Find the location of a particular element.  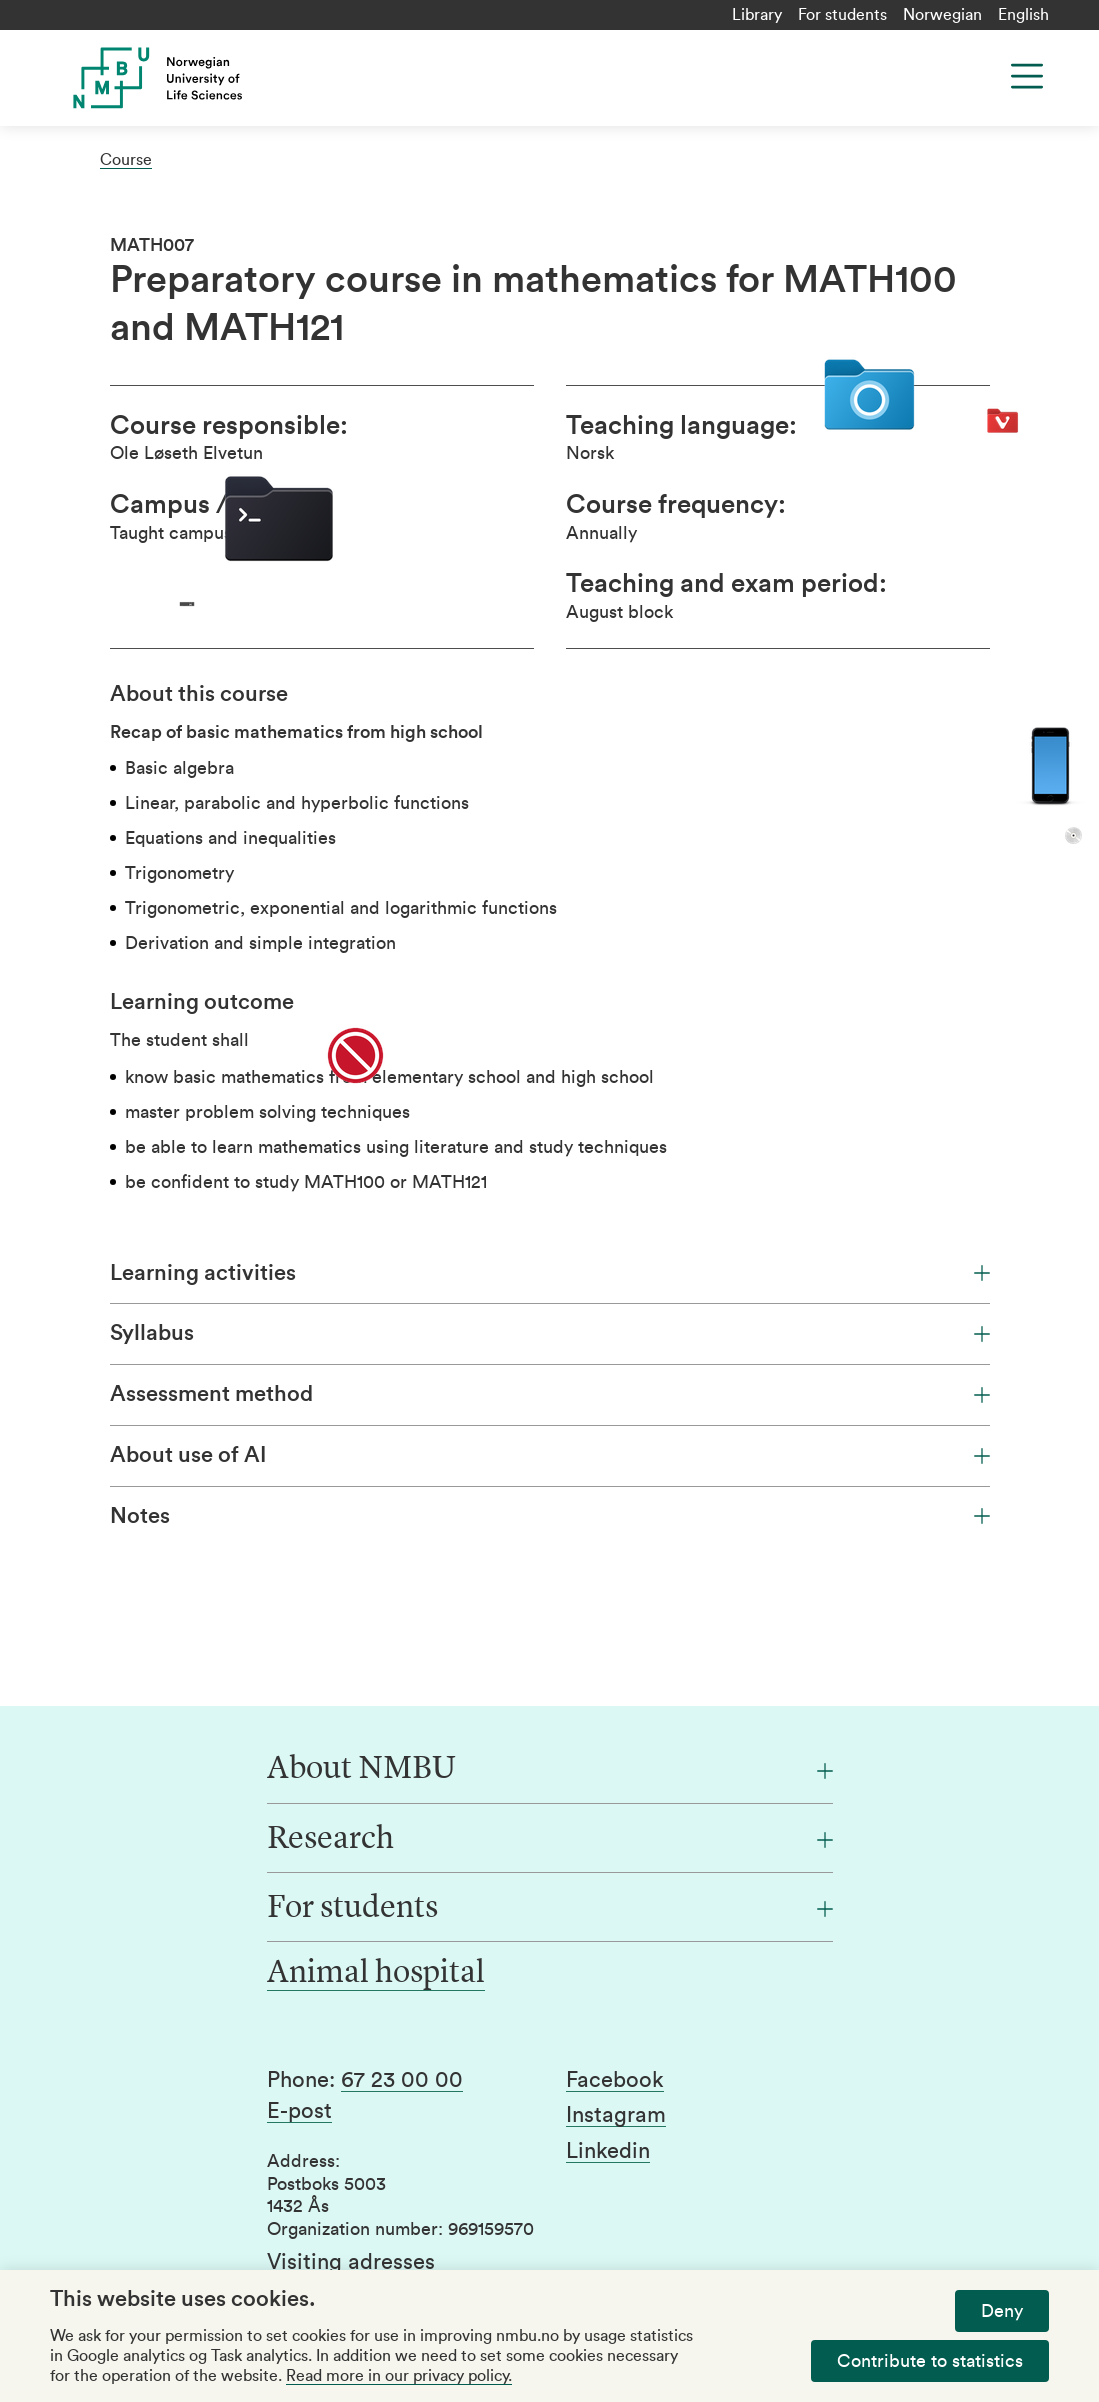

access DVD-RW drive or disc is located at coordinates (1073, 835).